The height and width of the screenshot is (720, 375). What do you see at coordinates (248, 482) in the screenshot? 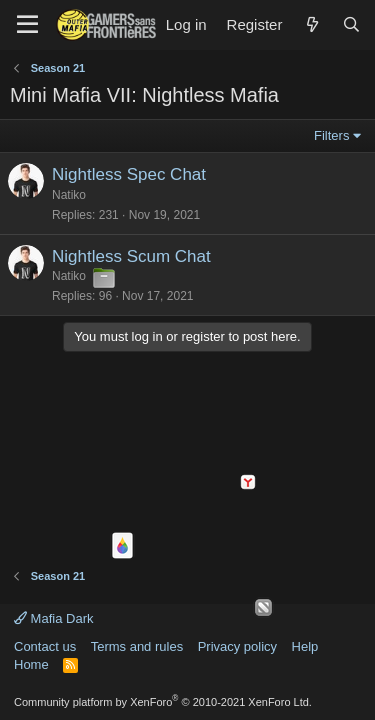
I see `open yandex browser` at bounding box center [248, 482].